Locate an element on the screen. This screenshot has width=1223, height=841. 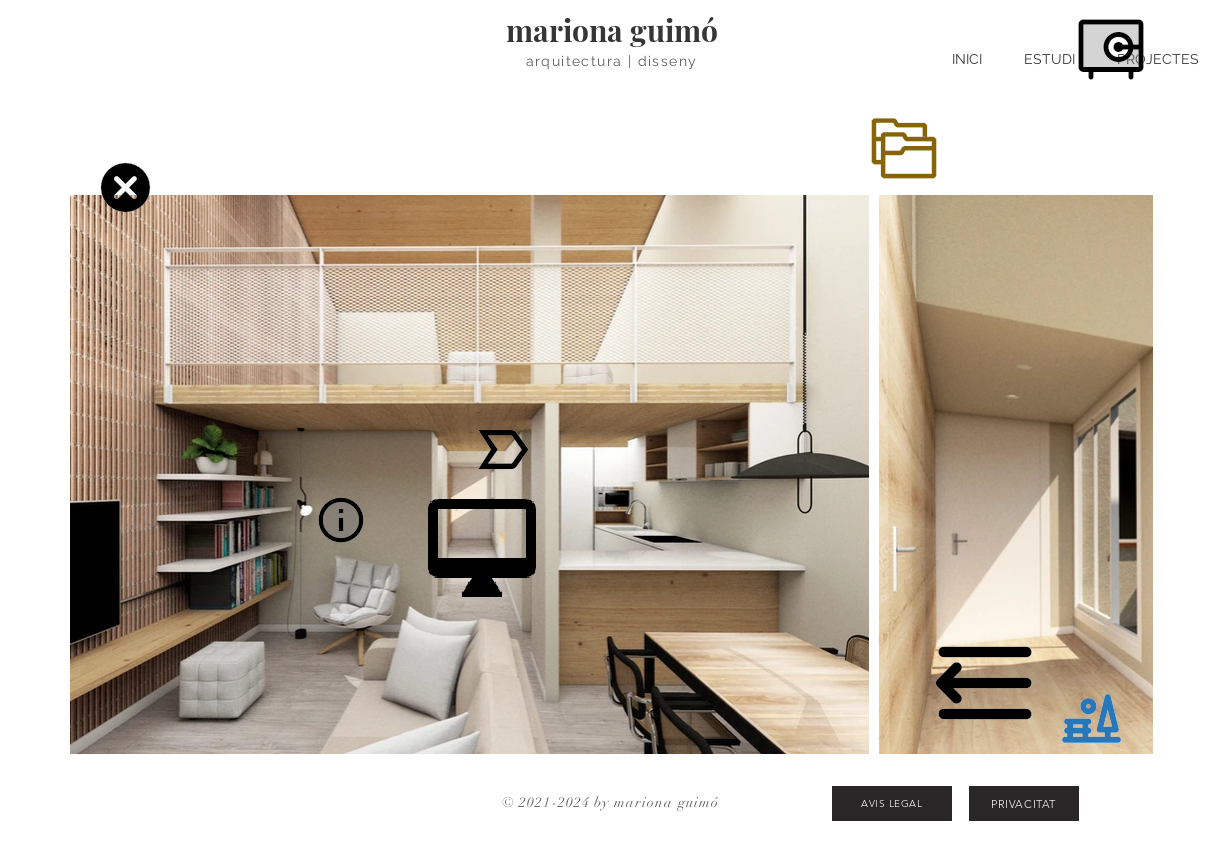
view more information about this item is located at coordinates (341, 520).